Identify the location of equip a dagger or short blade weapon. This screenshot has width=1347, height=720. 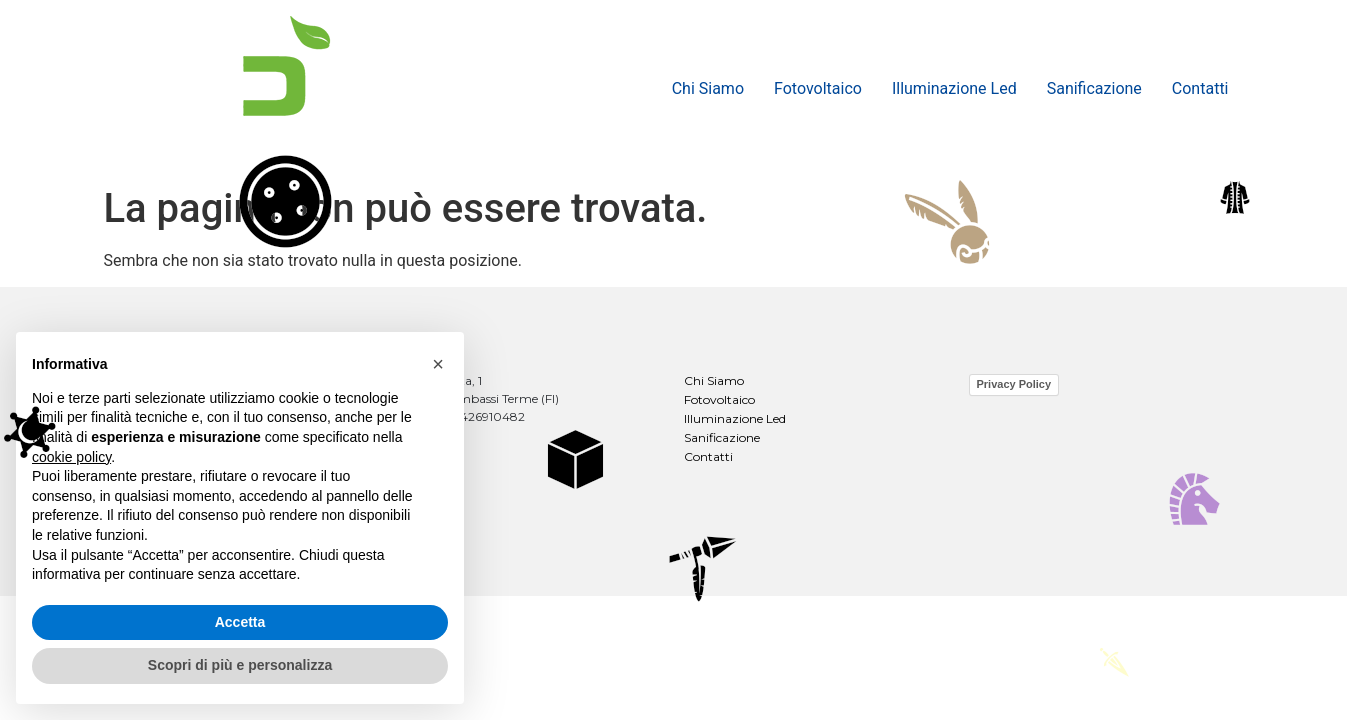
(1114, 662).